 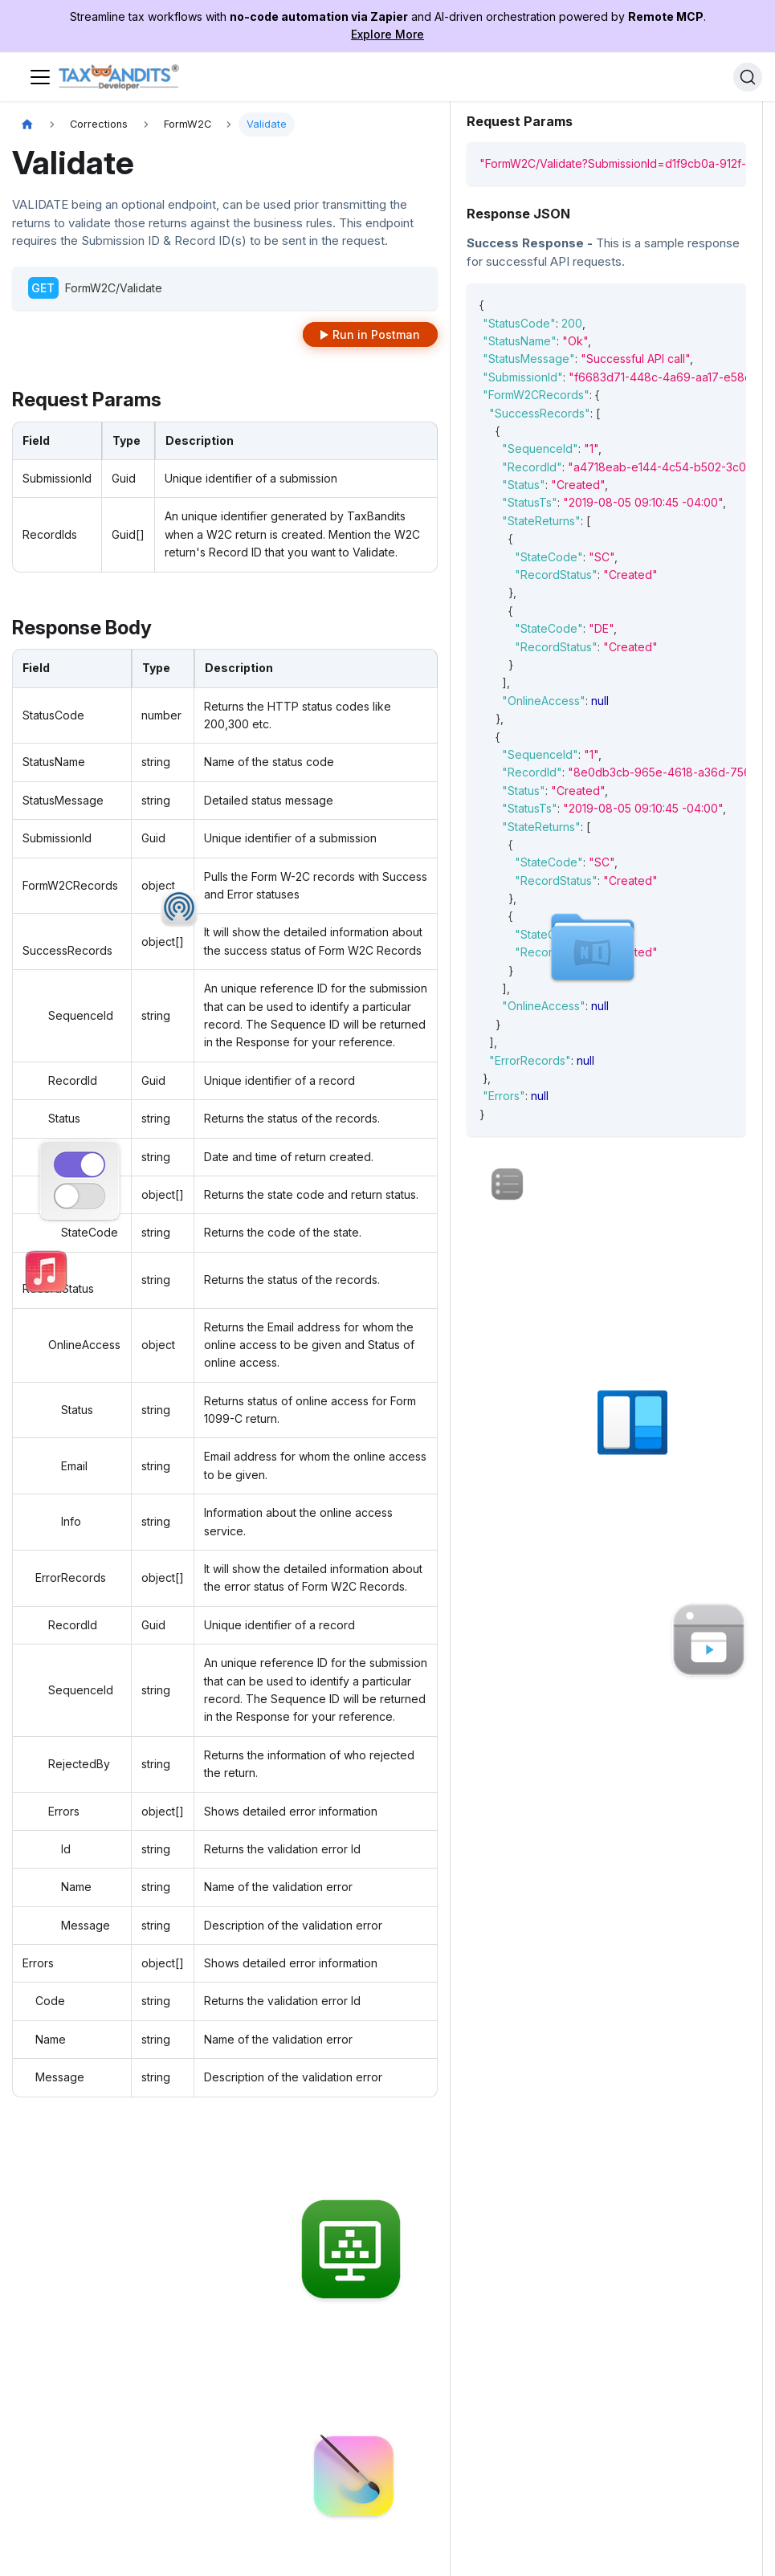 I want to click on open krita digital painting application, so click(x=353, y=2476).